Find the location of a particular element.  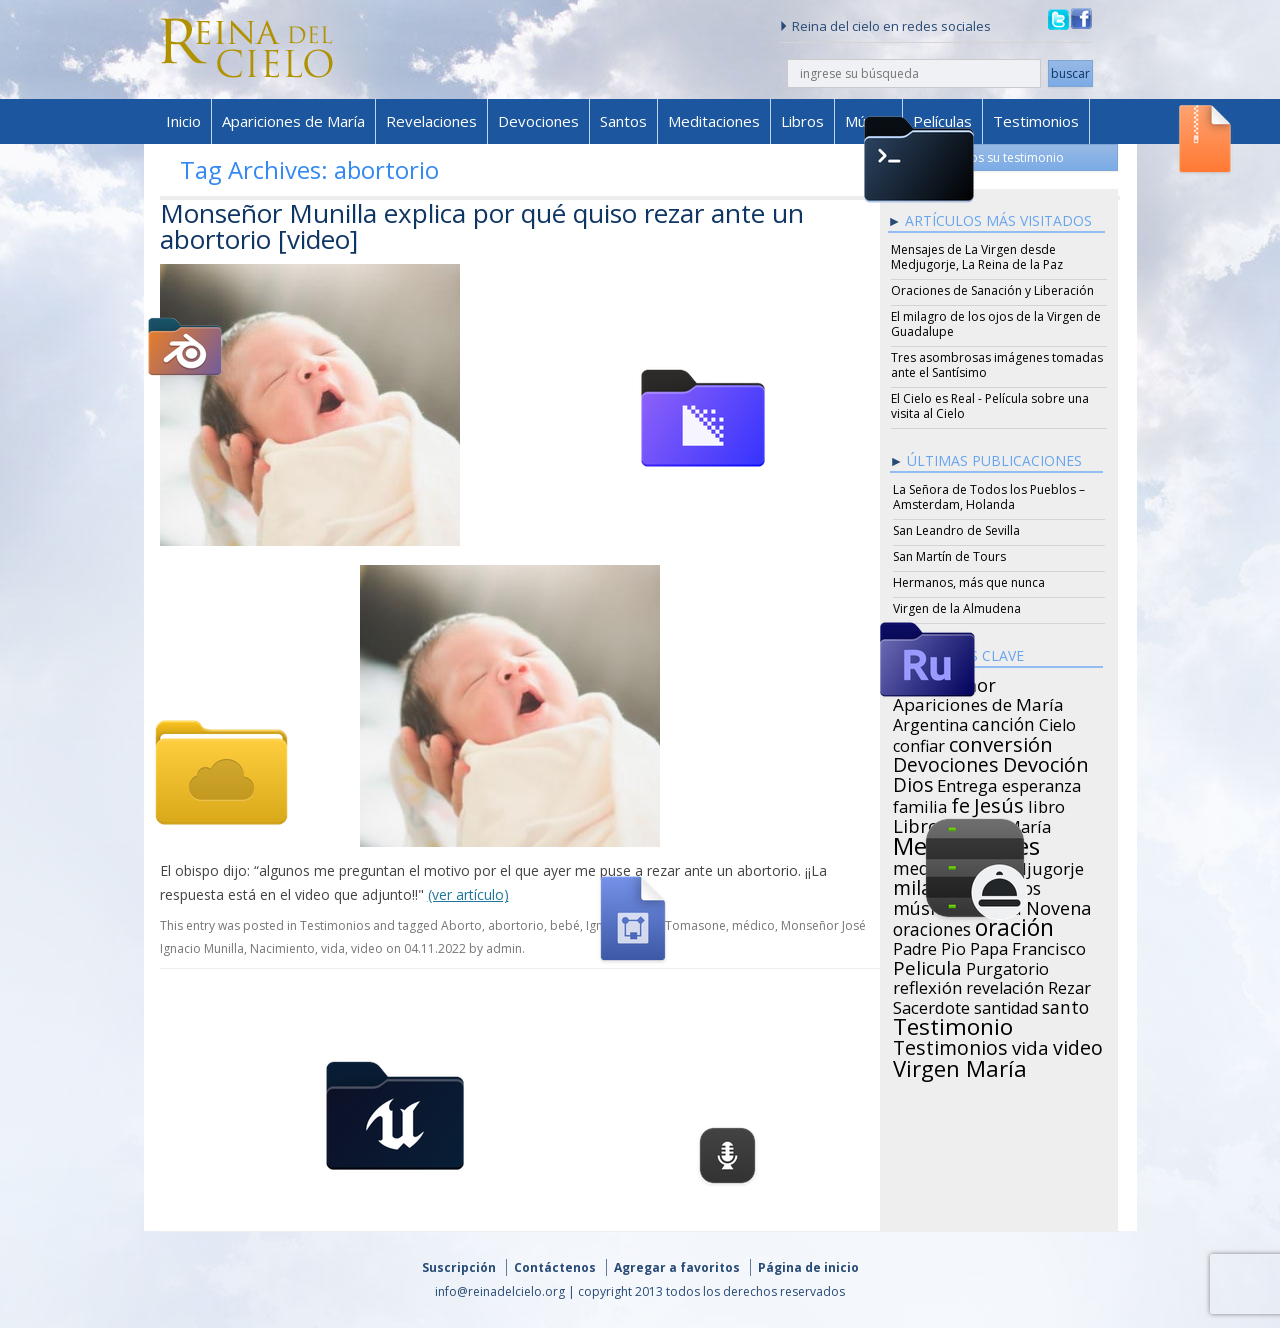

open folder containing Adobe Media Encoder files is located at coordinates (702, 421).